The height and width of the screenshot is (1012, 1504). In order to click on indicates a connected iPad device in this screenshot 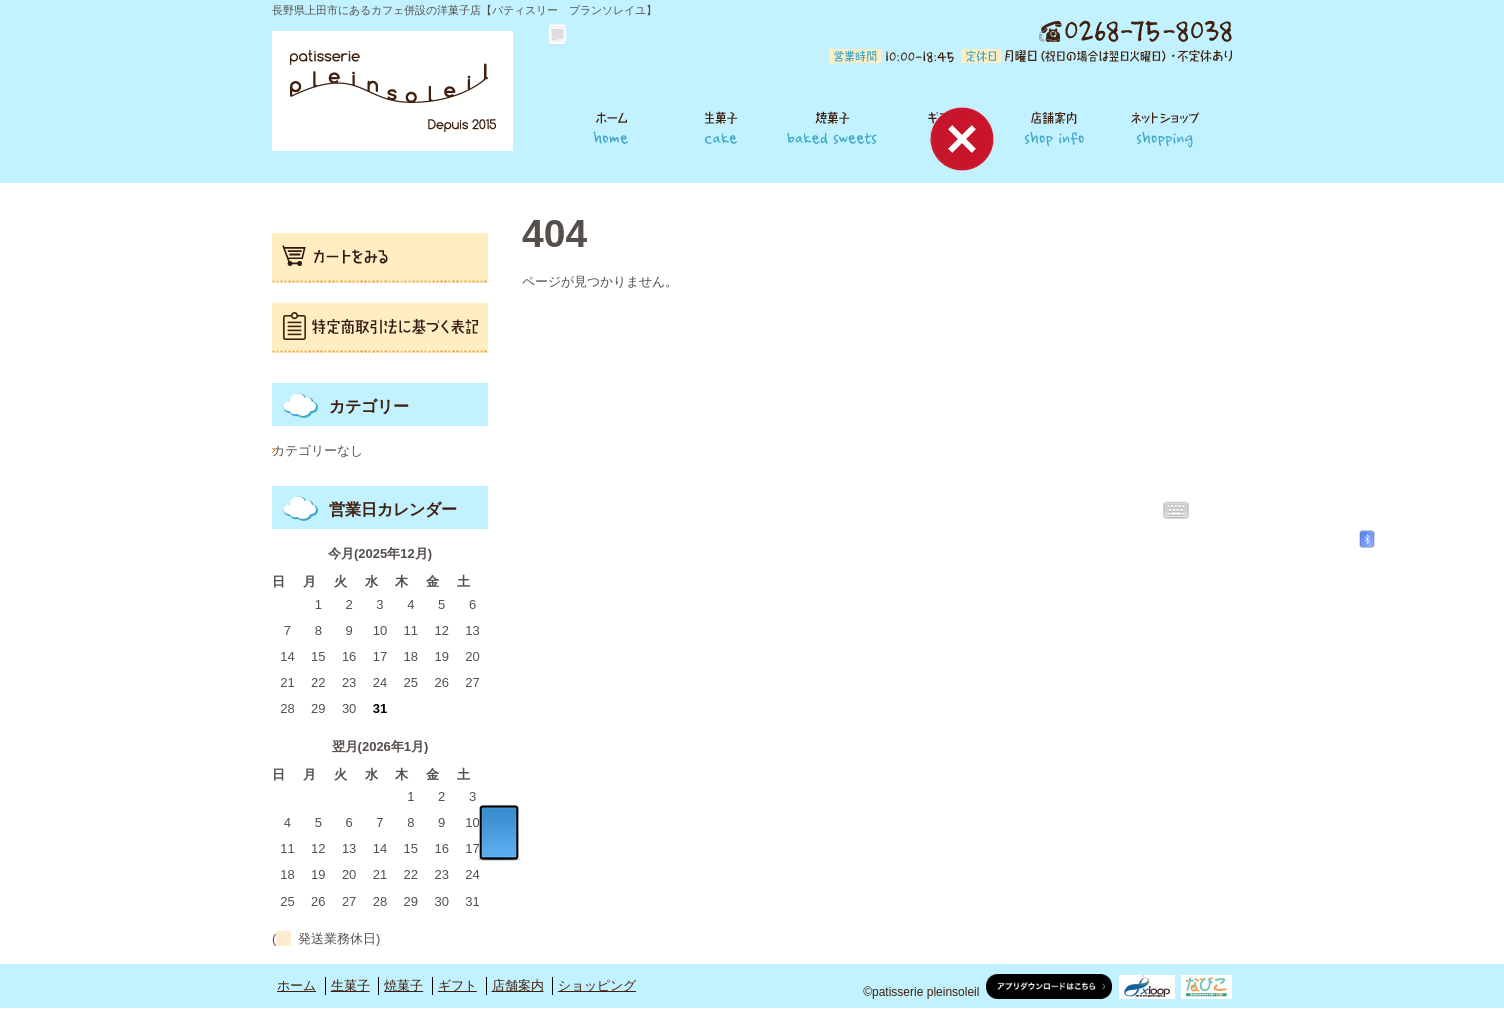, I will do `click(499, 833)`.